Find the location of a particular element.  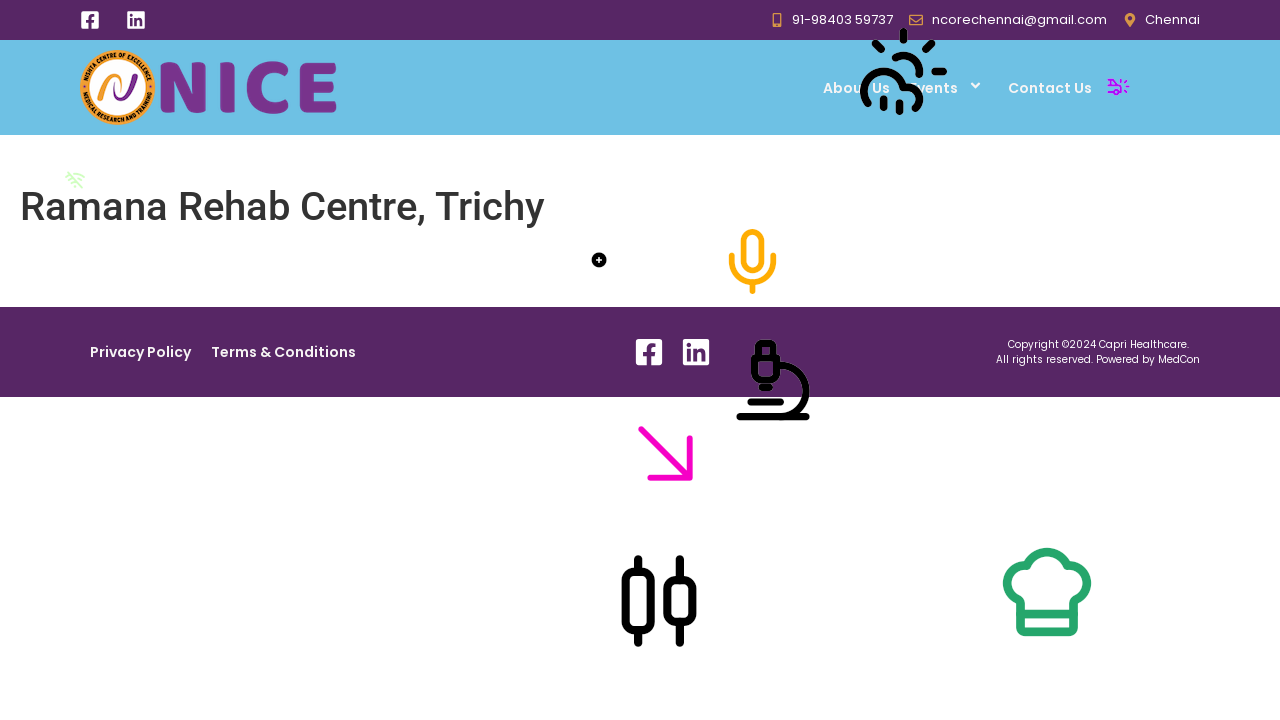

report a vehicle accident is located at coordinates (1118, 86).